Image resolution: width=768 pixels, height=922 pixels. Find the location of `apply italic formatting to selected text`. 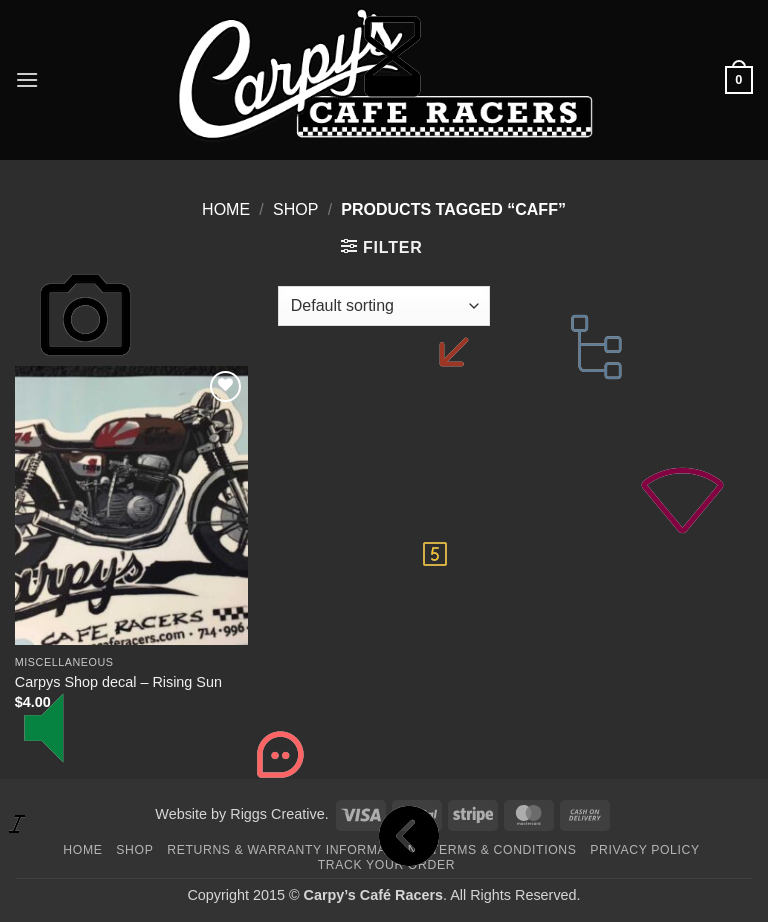

apply italic formatting to selected text is located at coordinates (17, 824).